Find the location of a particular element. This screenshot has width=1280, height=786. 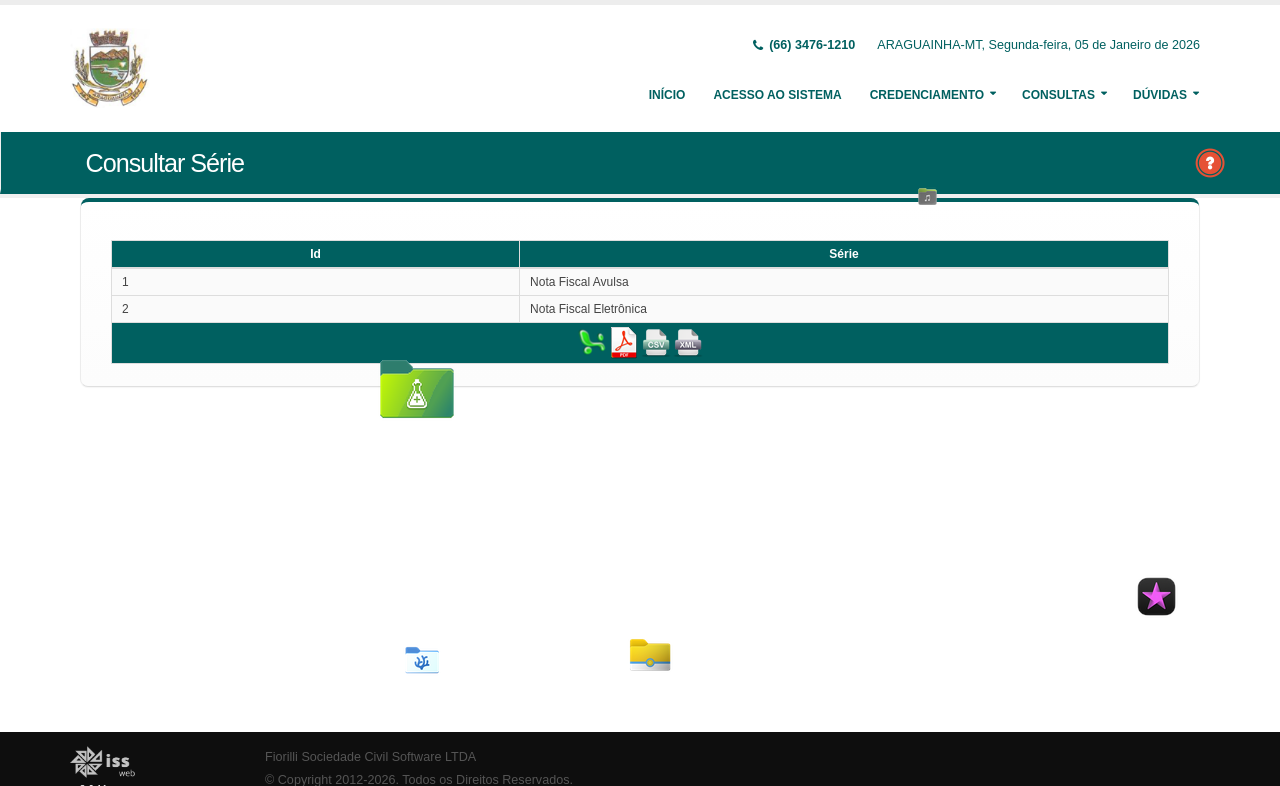

open the iTunes Store app is located at coordinates (1156, 596).